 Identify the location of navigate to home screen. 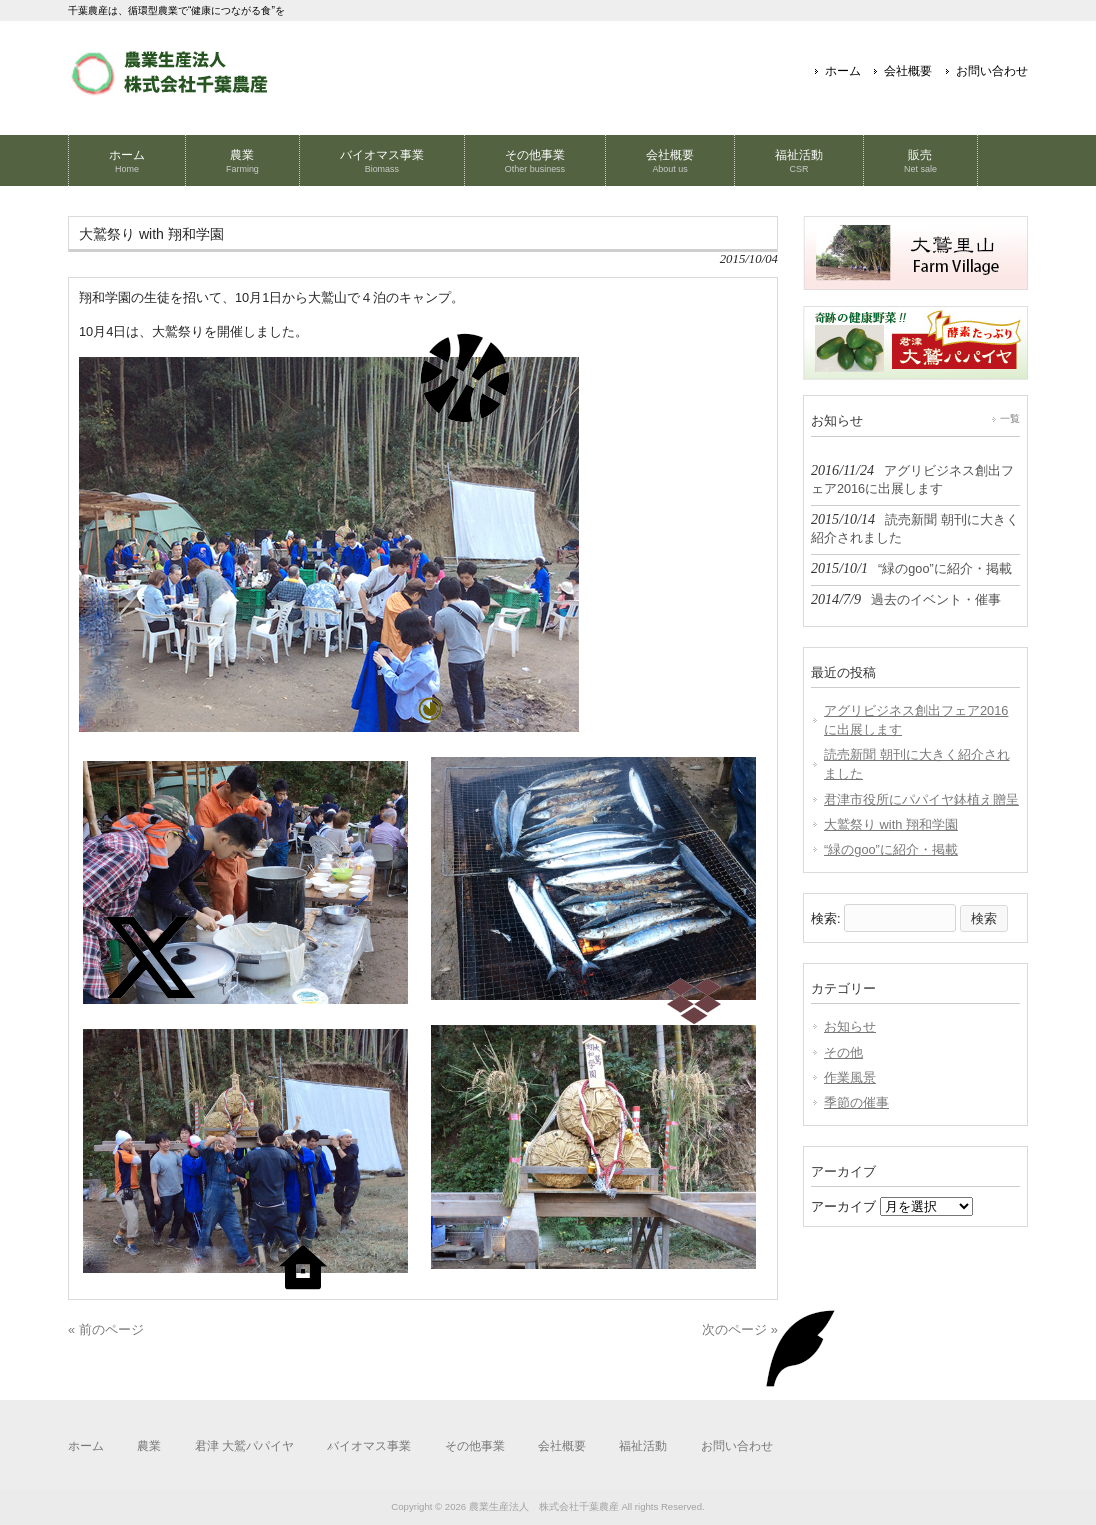
(303, 1269).